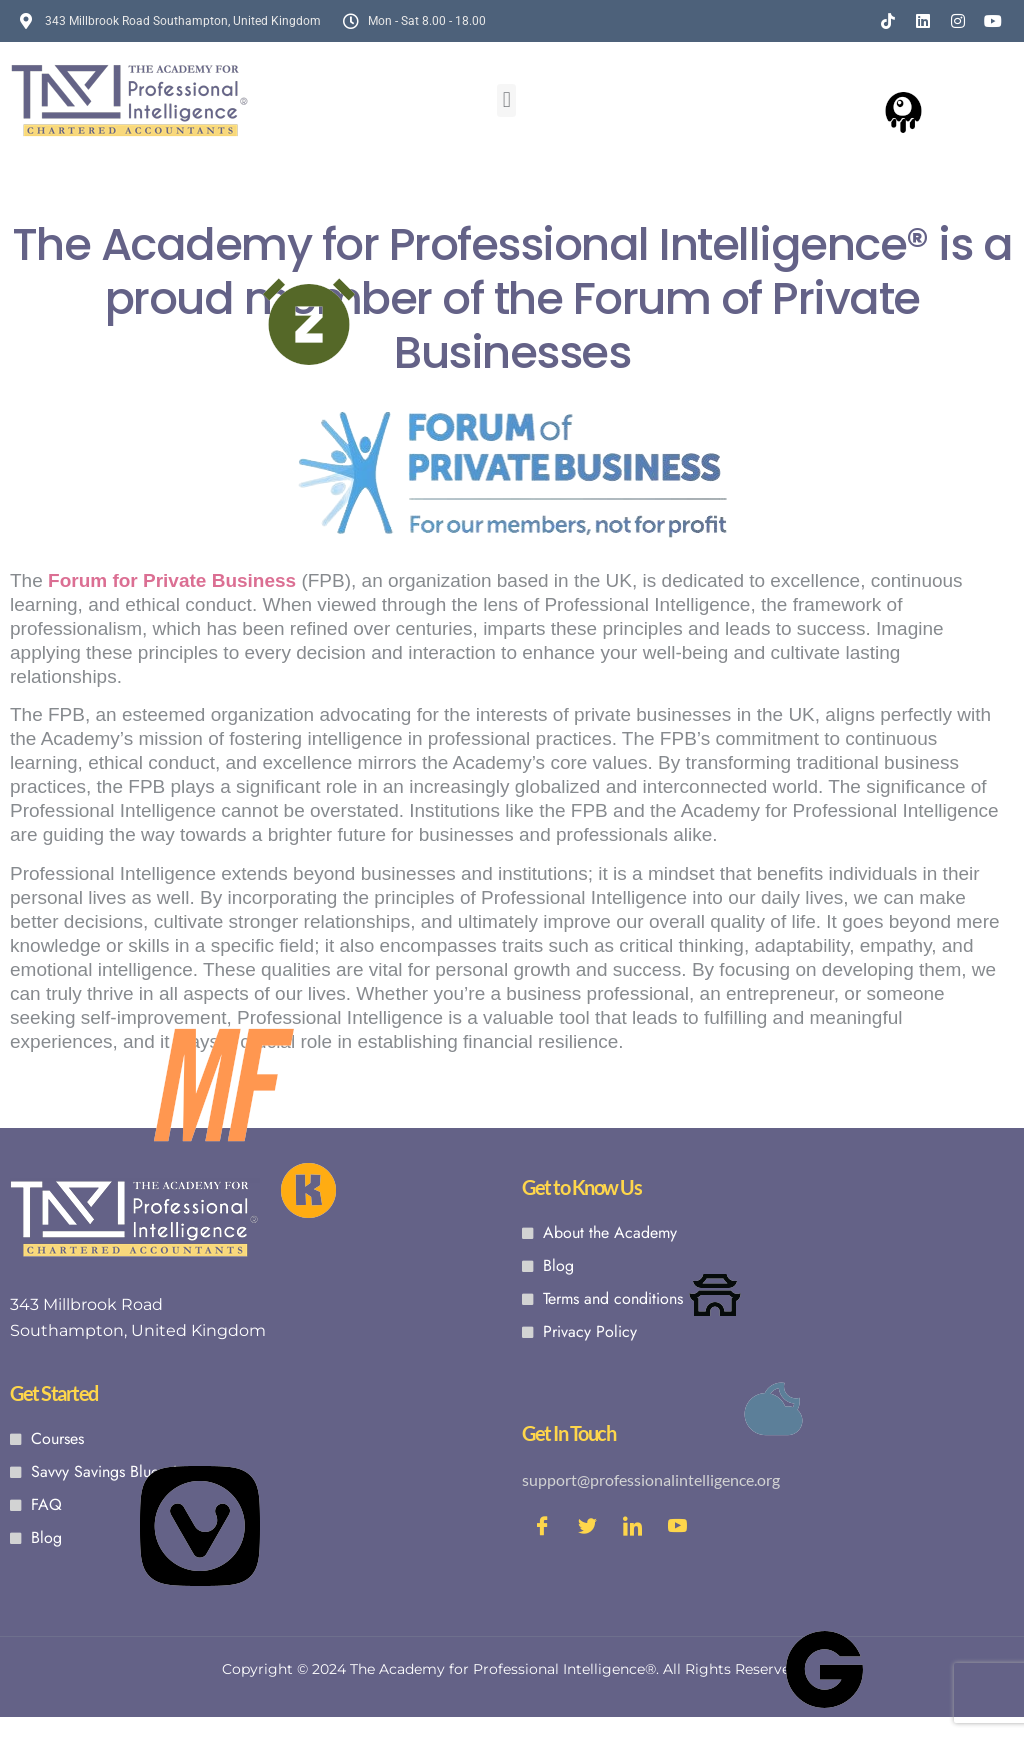 Image resolution: width=1024 pixels, height=1737 pixels. I want to click on view historical landmarks or monuments, so click(715, 1295).